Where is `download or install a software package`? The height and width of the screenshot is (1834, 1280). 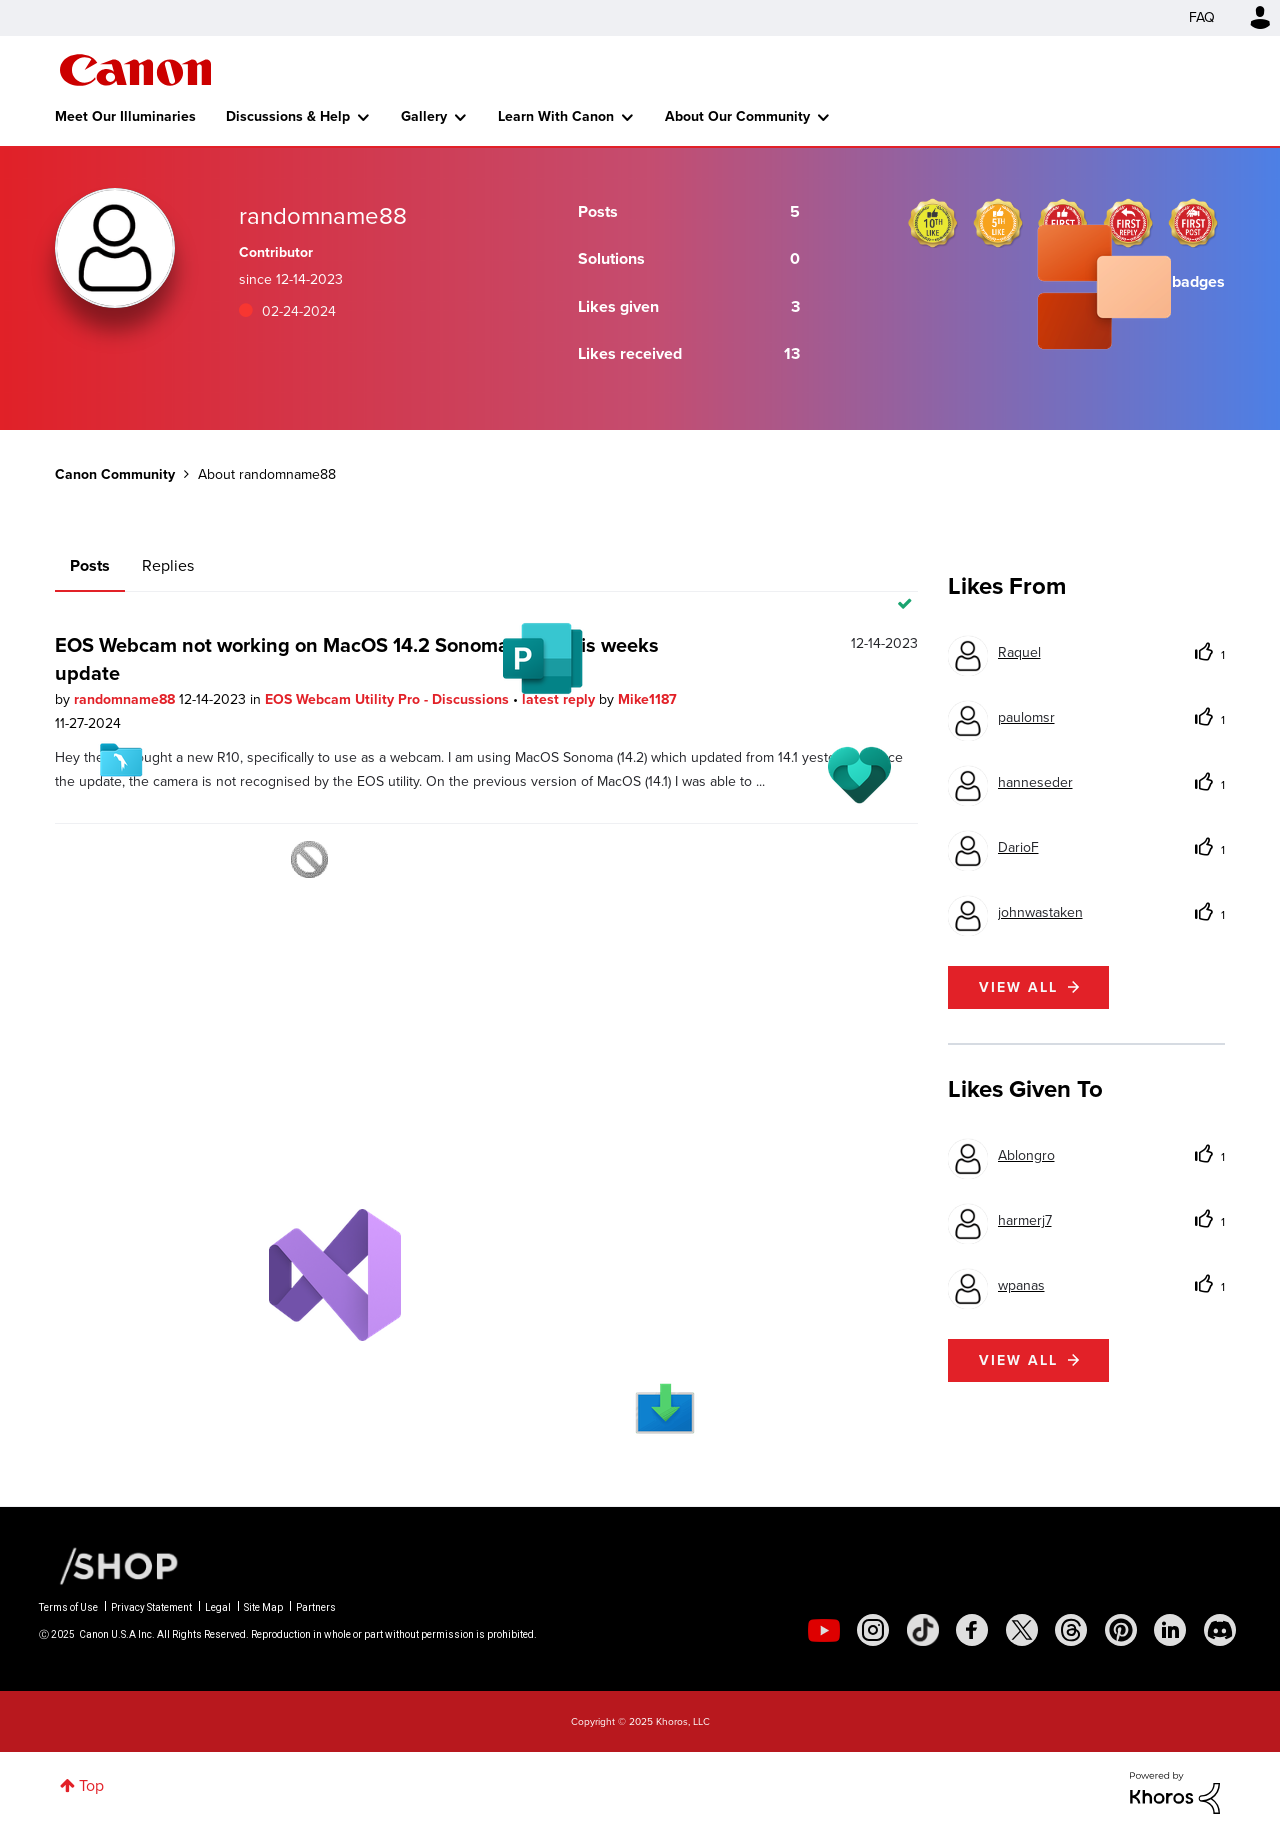
download or install a software package is located at coordinates (665, 1409).